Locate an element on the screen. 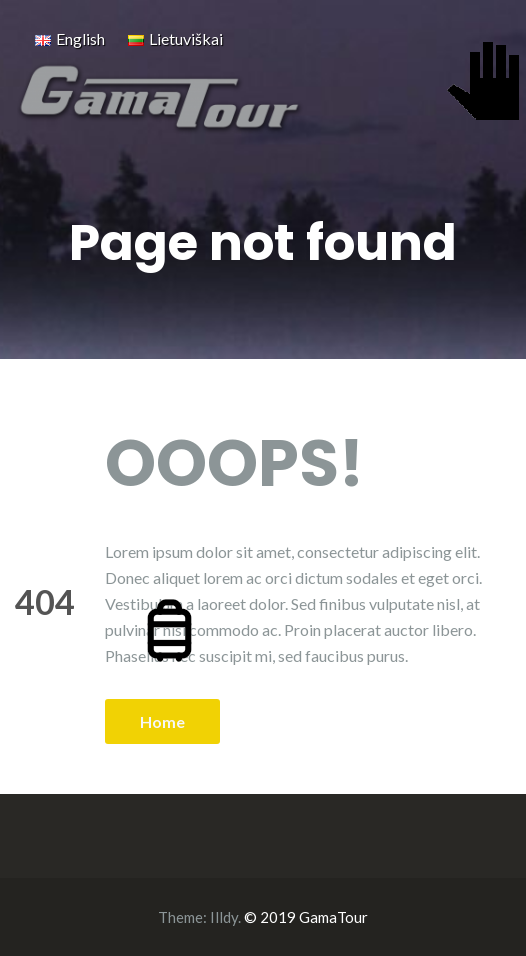 This screenshot has height=956, width=526. stop or pause an action is located at coordinates (483, 81).